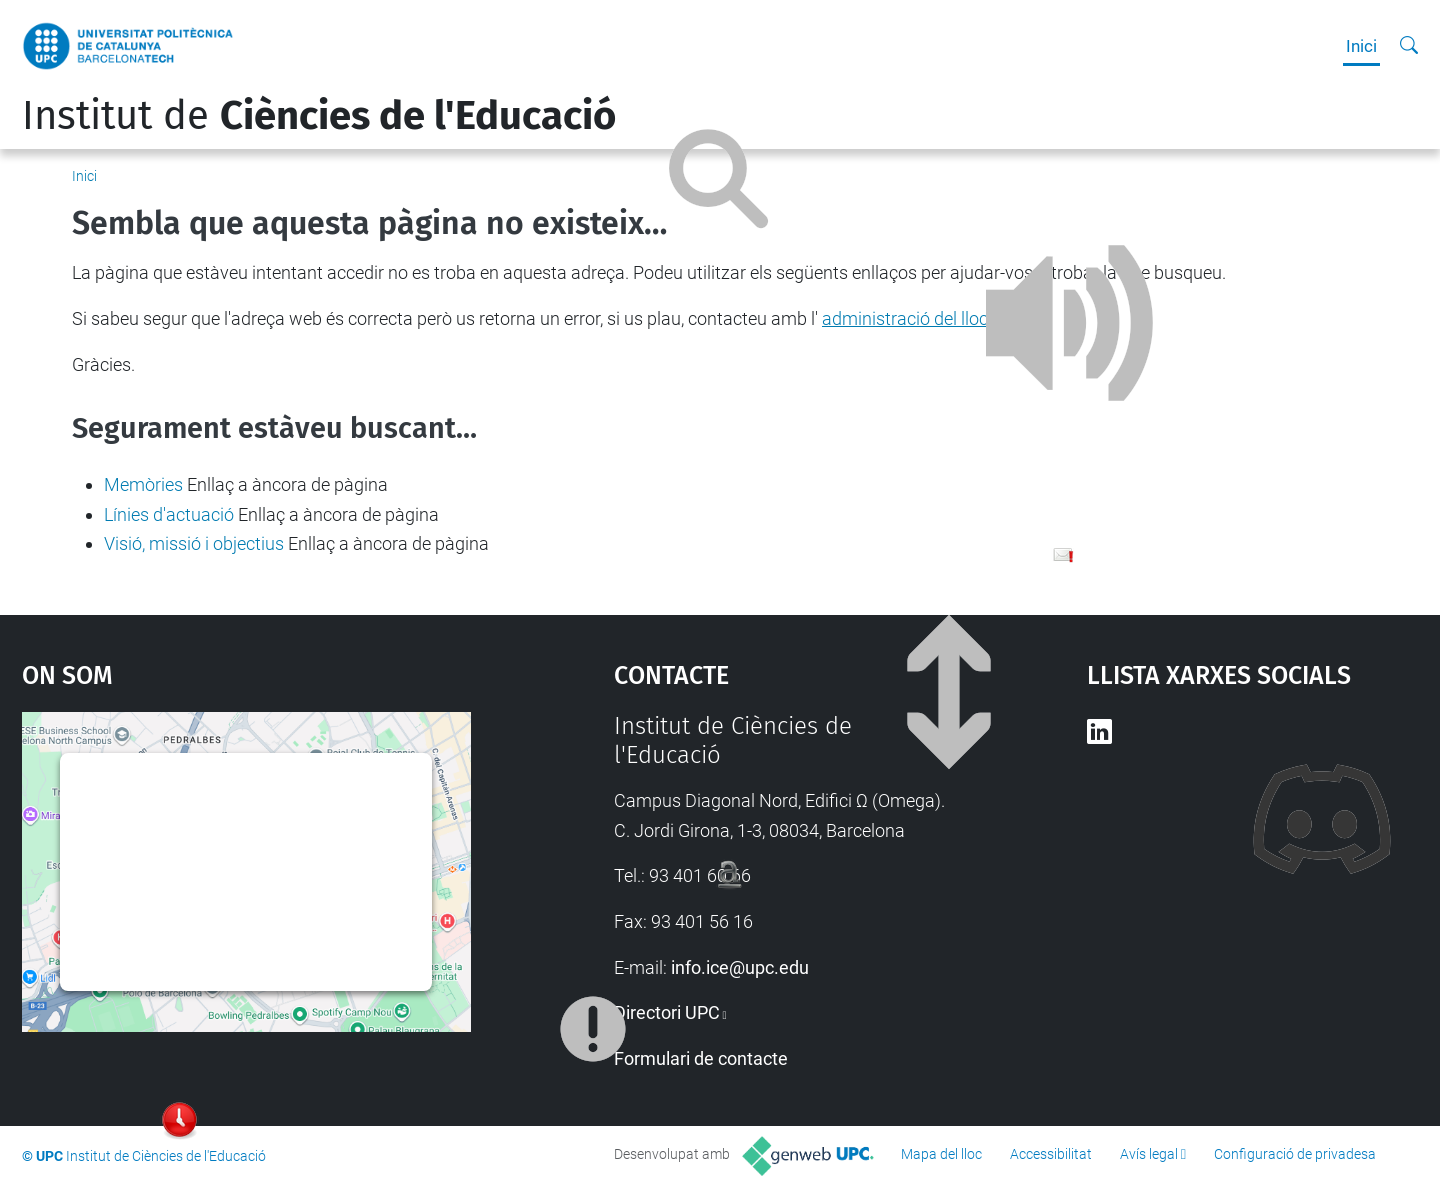 Image resolution: width=1440 pixels, height=1187 pixels. I want to click on indicates volume is set to high, so click(1075, 323).